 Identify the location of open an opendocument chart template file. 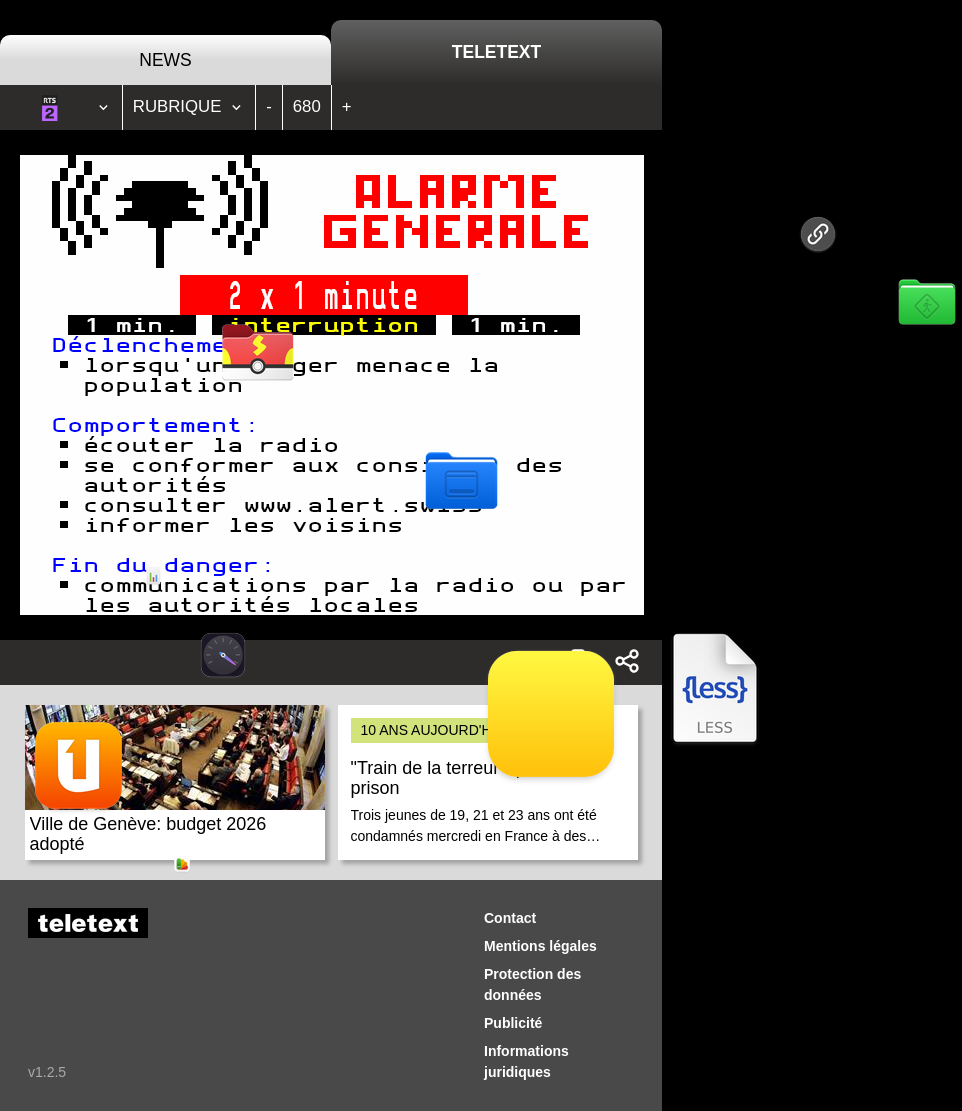
(153, 575).